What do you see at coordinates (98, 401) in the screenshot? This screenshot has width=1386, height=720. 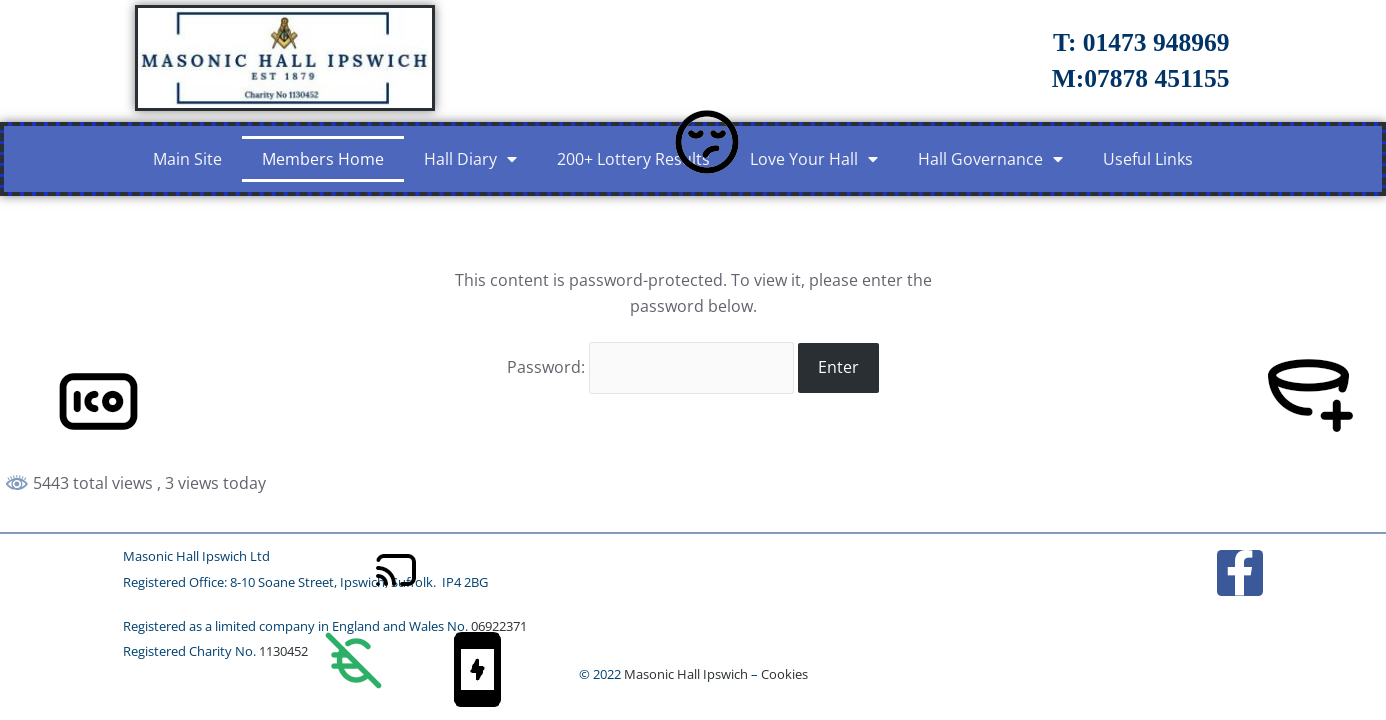 I see `set or manage website favicon` at bounding box center [98, 401].